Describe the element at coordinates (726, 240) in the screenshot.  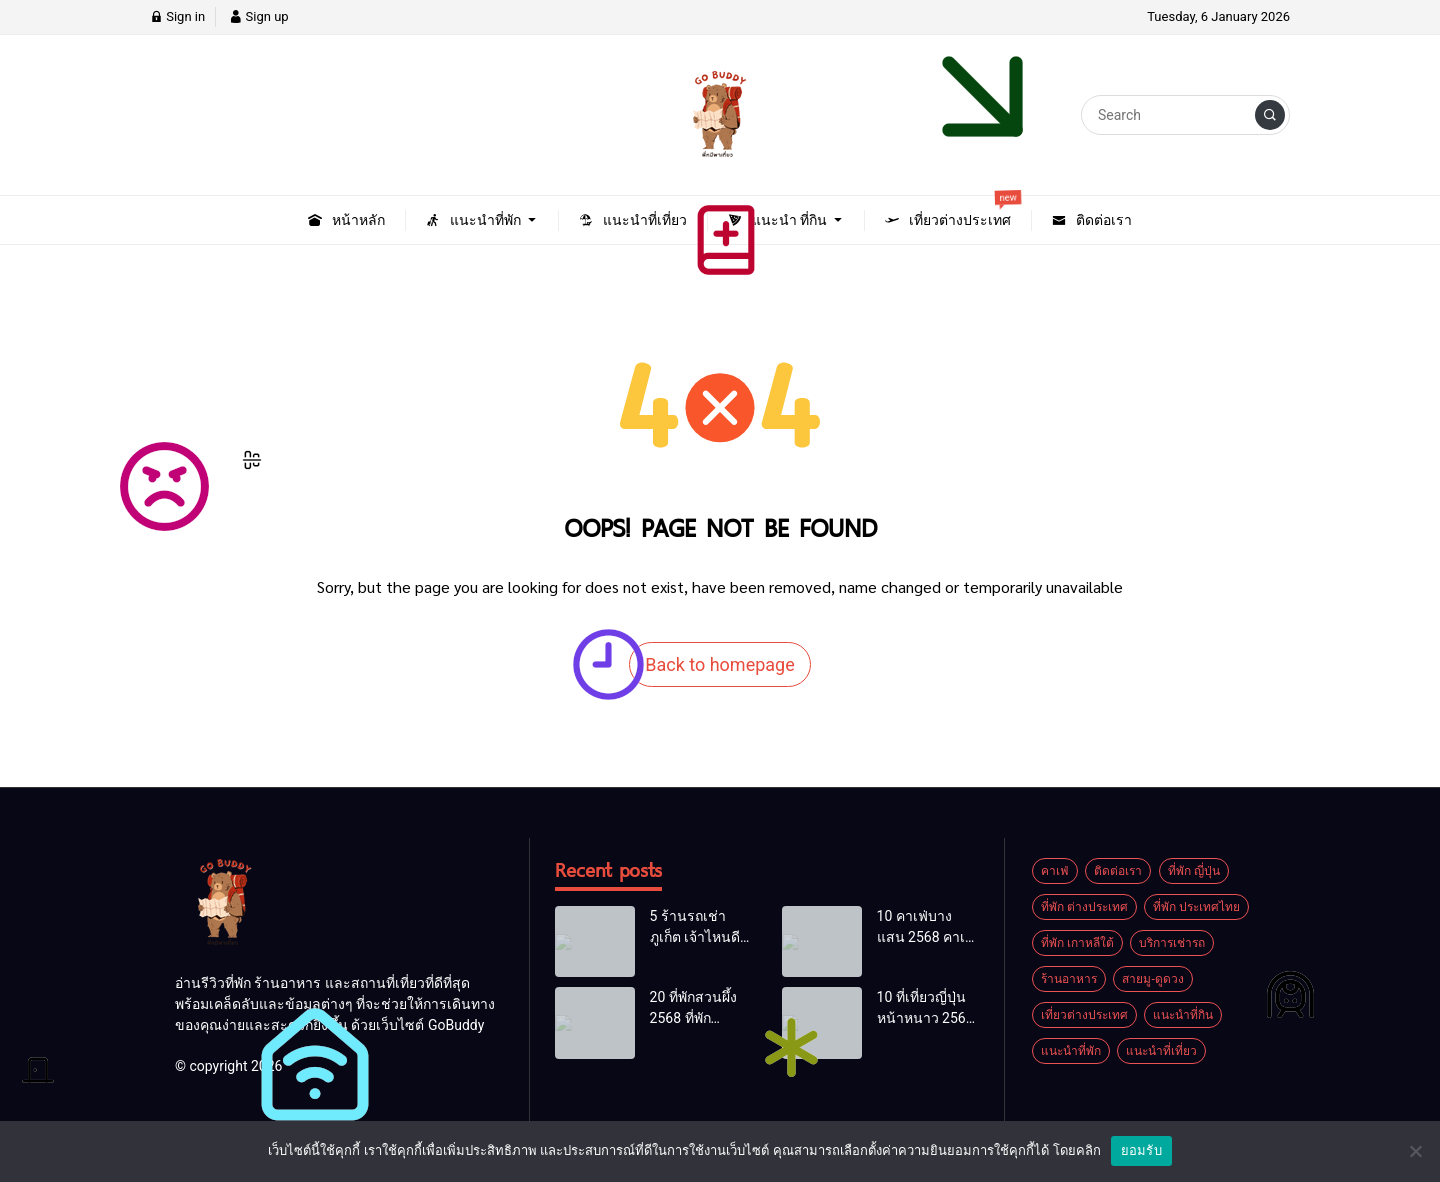
I see `add a new book to your library` at that location.